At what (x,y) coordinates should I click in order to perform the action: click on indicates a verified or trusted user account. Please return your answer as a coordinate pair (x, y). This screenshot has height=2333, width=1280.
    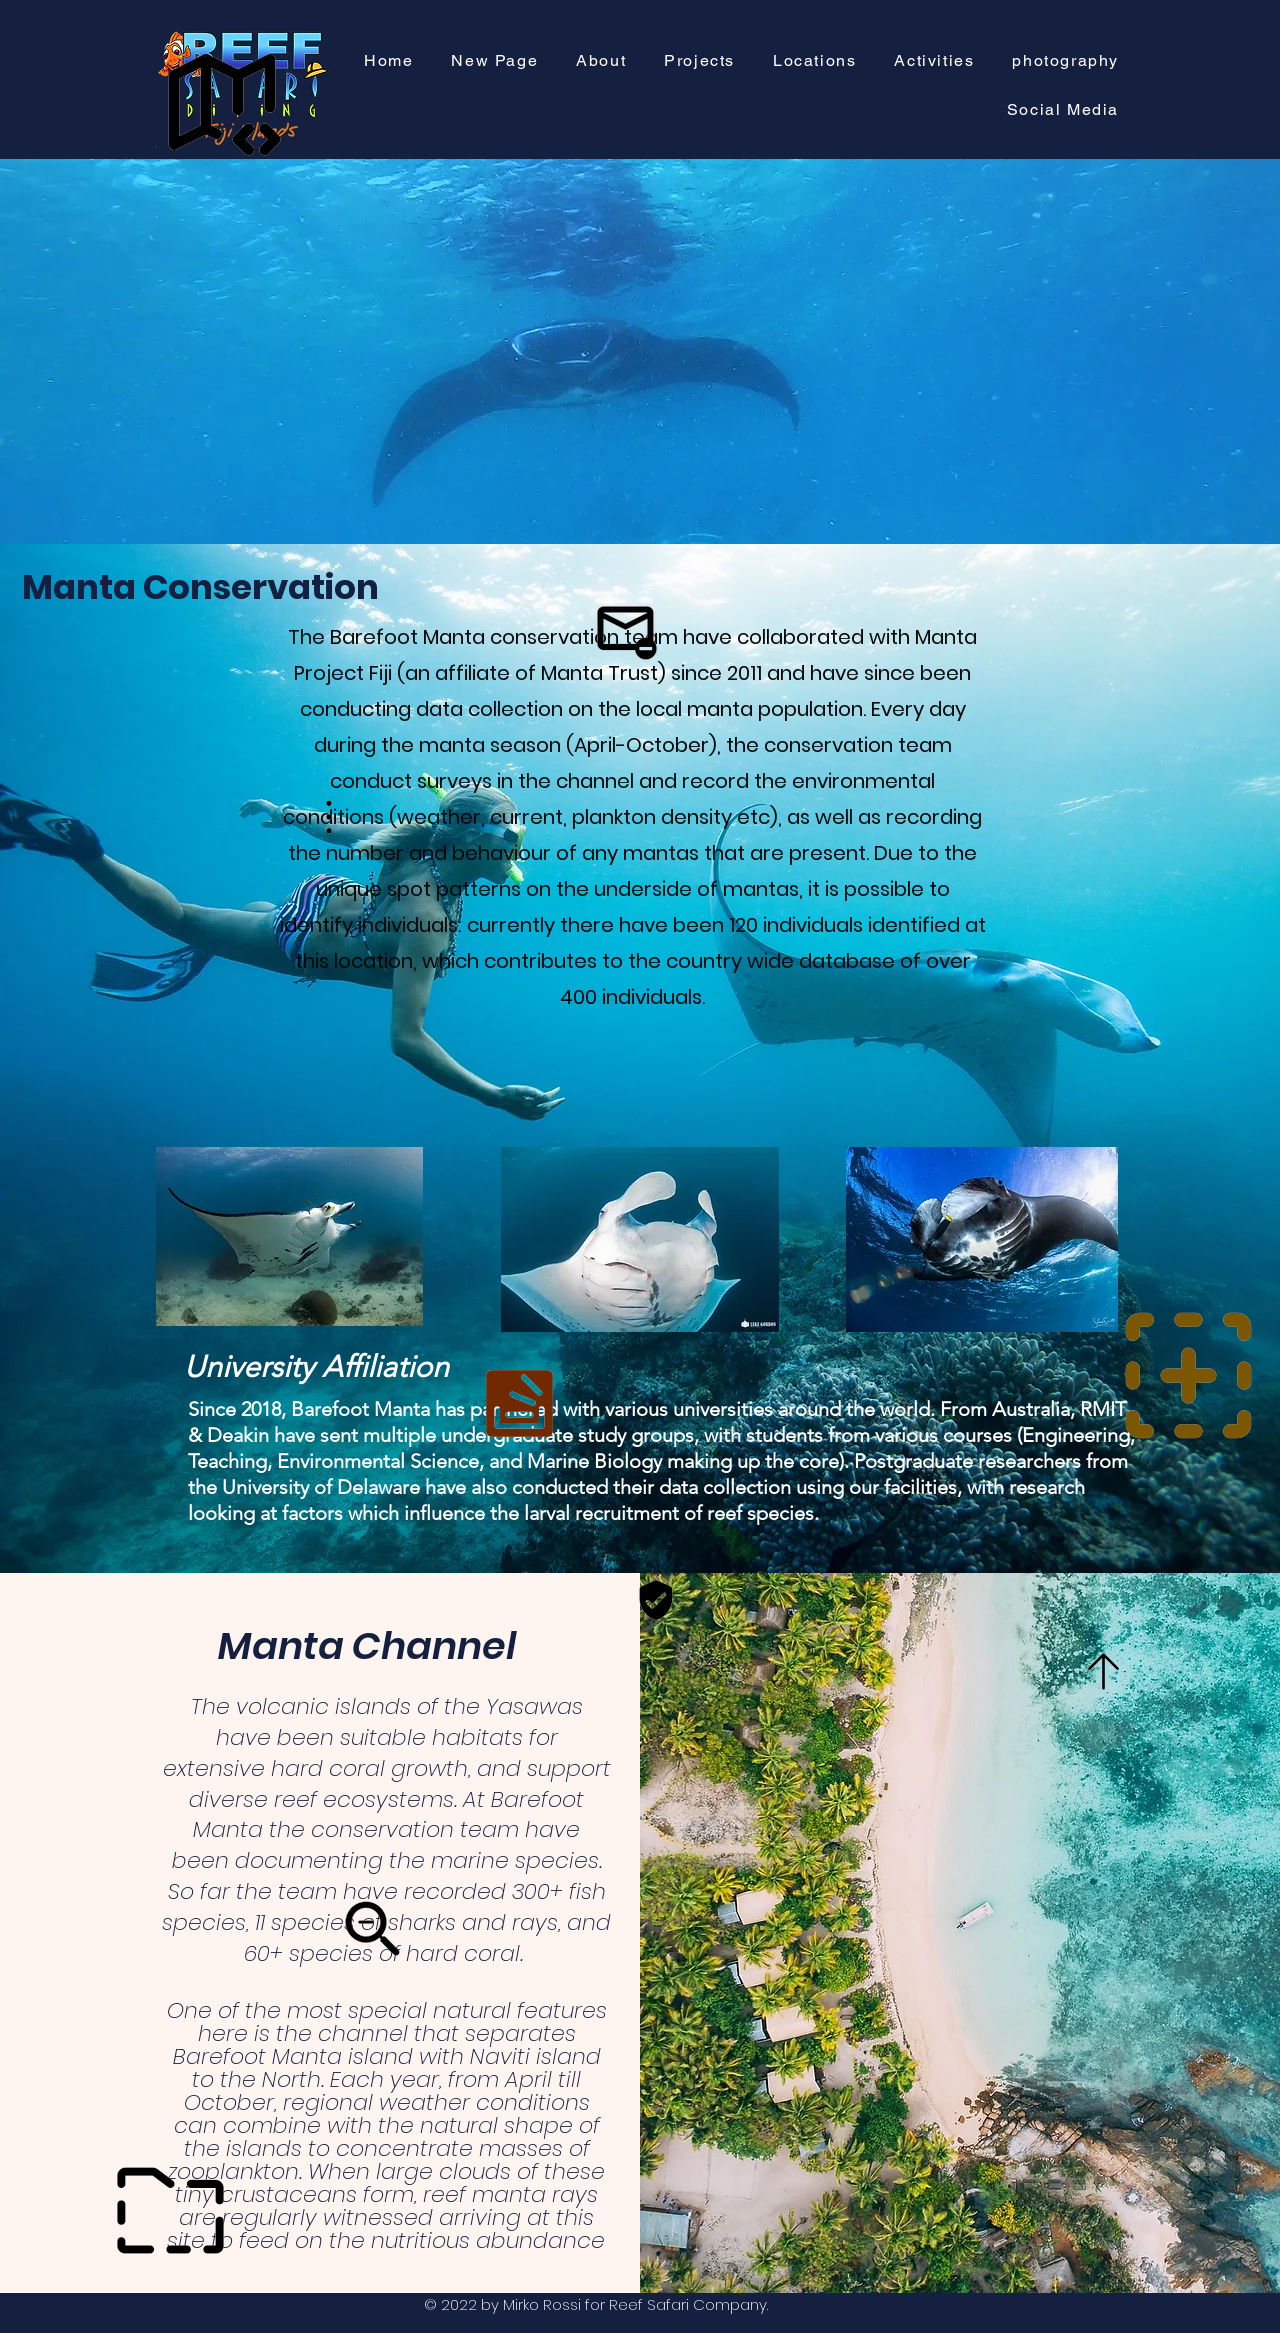
    Looking at the image, I should click on (656, 1600).